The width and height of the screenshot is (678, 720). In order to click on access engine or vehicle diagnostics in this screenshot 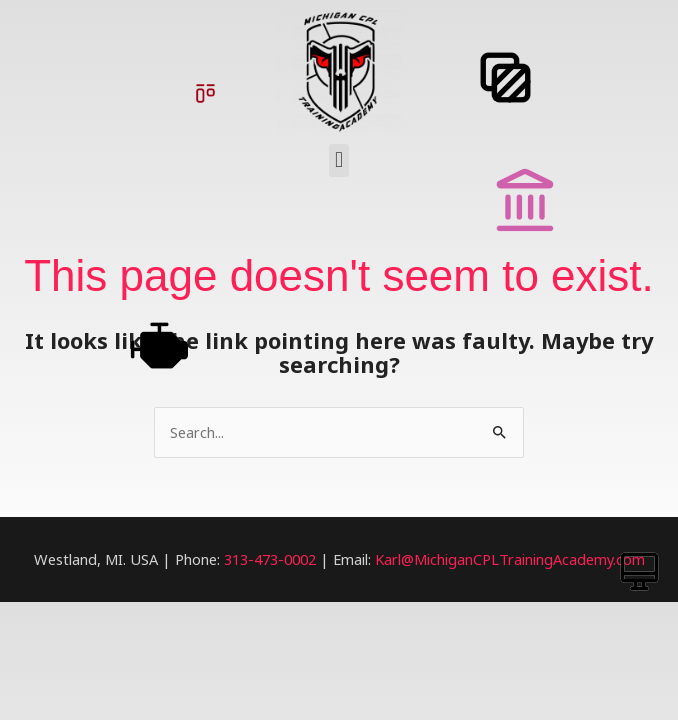, I will do `click(158, 346)`.